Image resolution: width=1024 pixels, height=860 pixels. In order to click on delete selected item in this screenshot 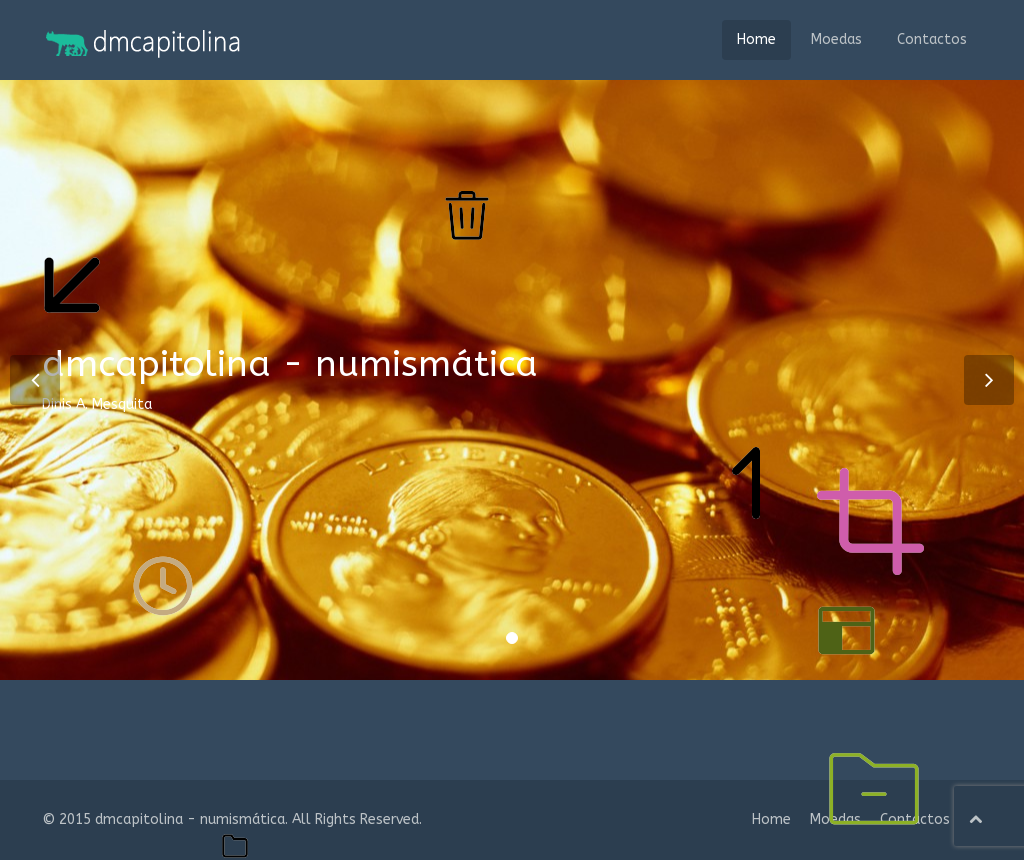, I will do `click(467, 217)`.